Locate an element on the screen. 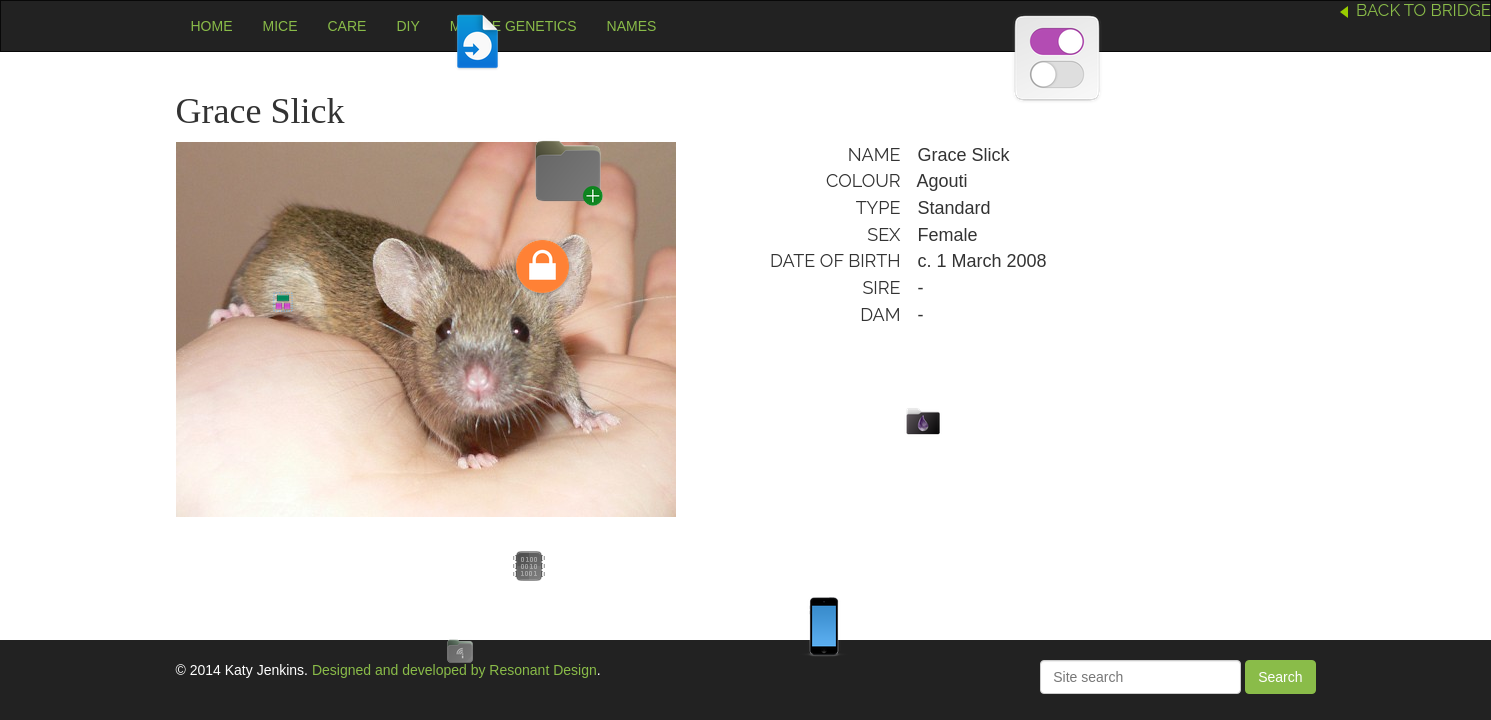 The image size is (1491, 720). iPod Touch device connected to your computer is located at coordinates (824, 627).